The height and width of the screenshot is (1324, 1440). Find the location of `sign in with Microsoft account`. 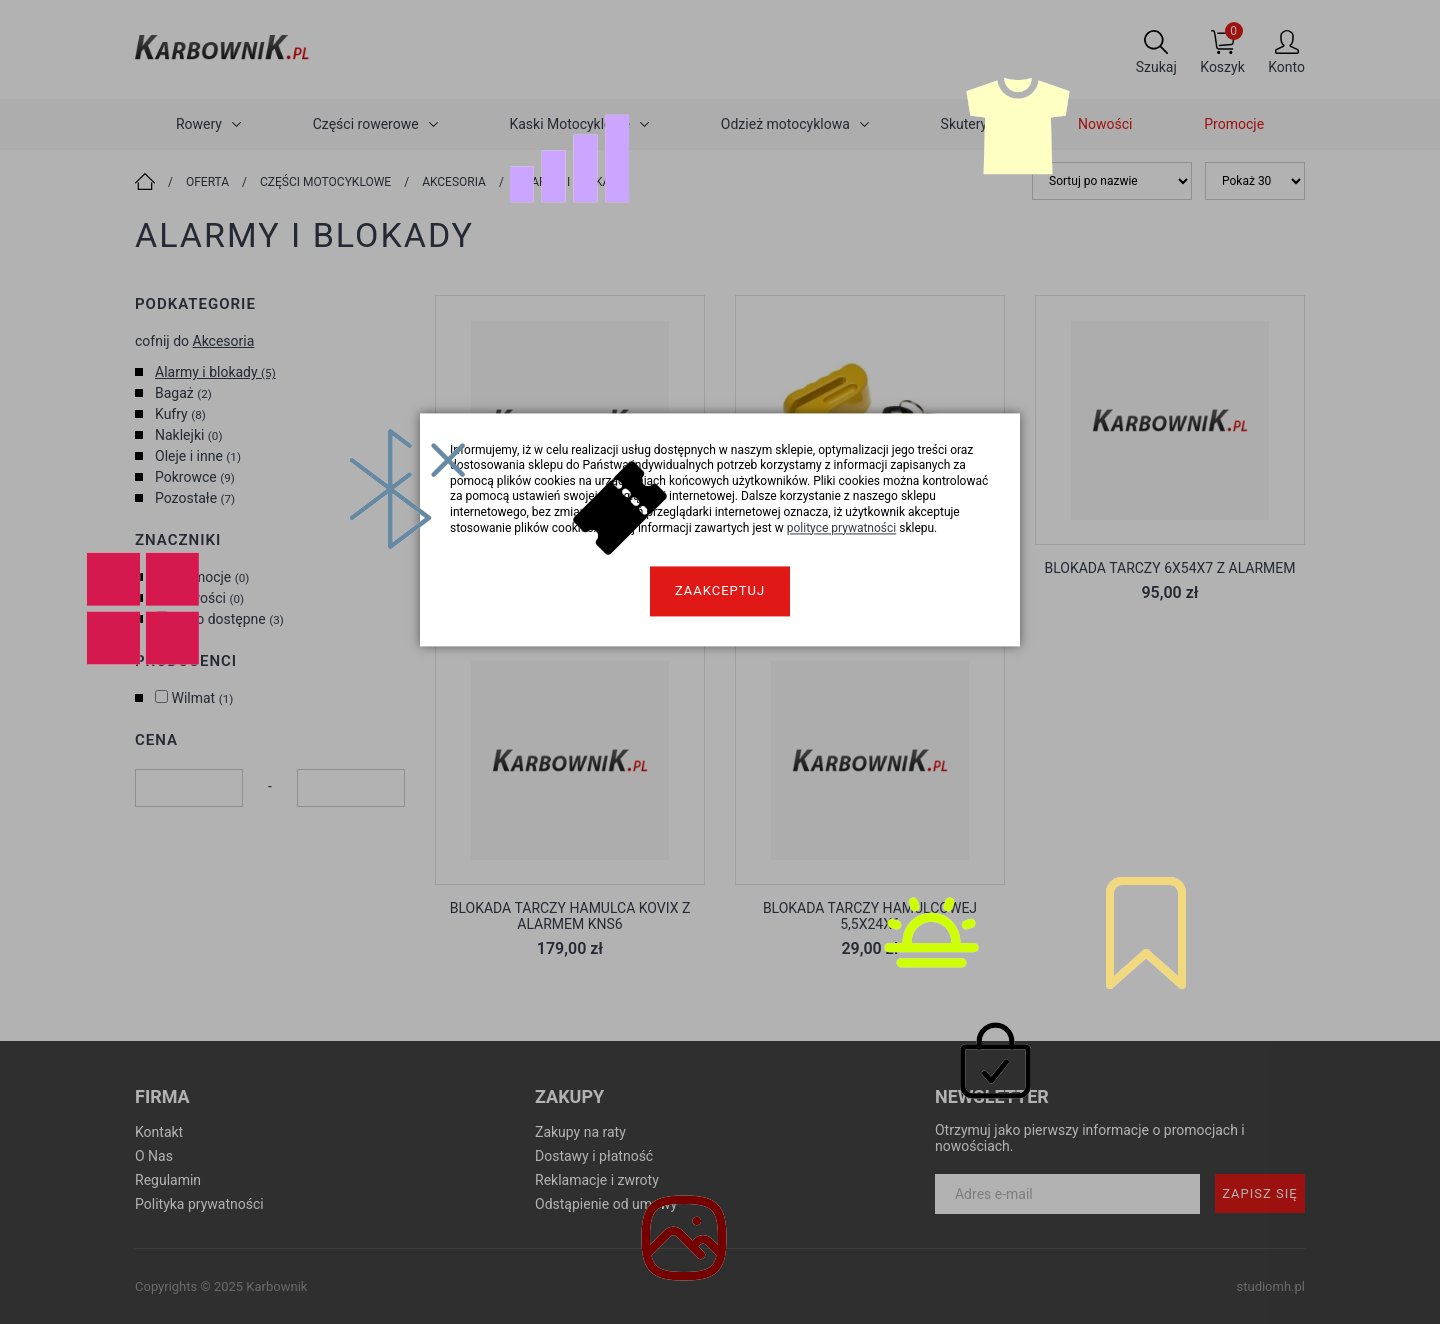

sign in with Microsoft account is located at coordinates (143, 609).